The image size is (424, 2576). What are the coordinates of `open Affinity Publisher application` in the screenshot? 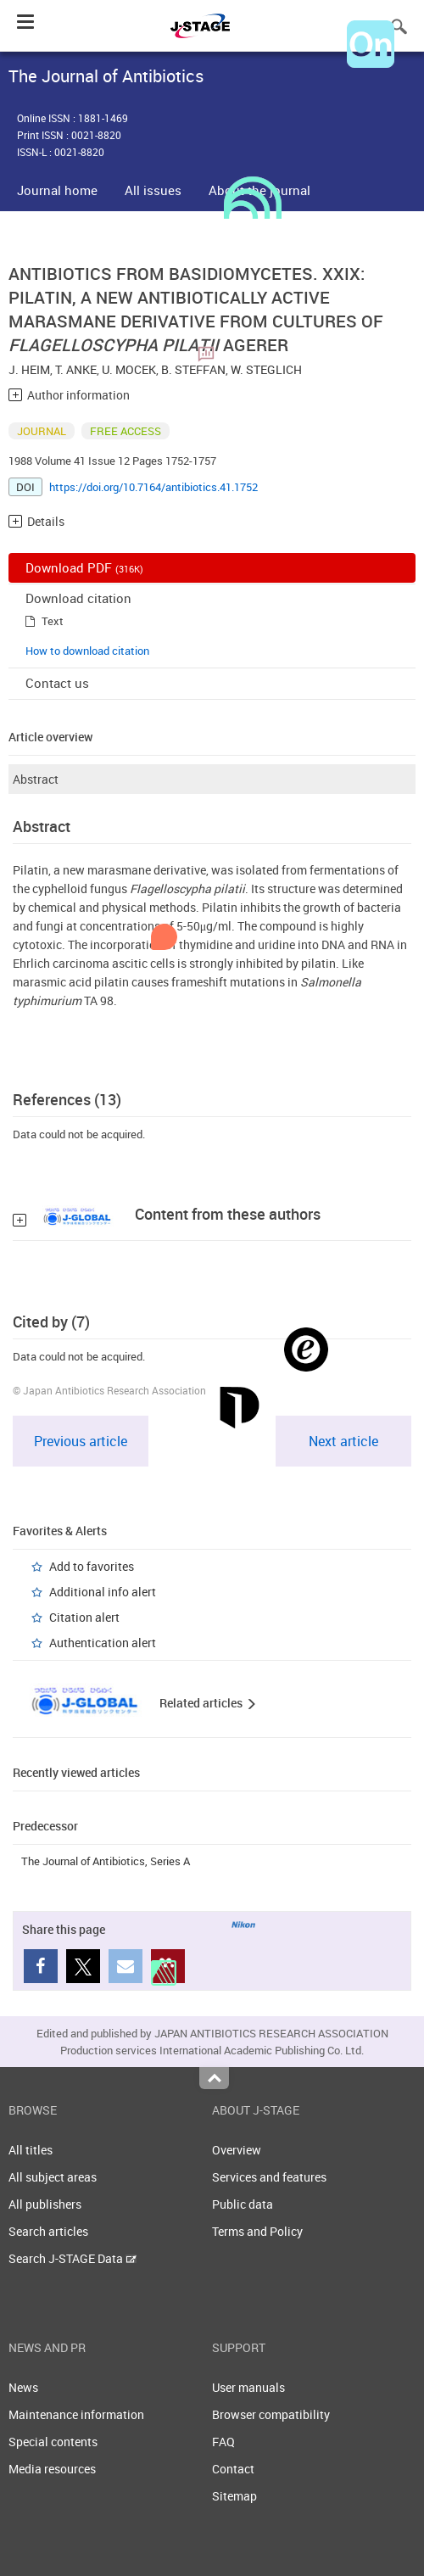 It's located at (164, 1973).